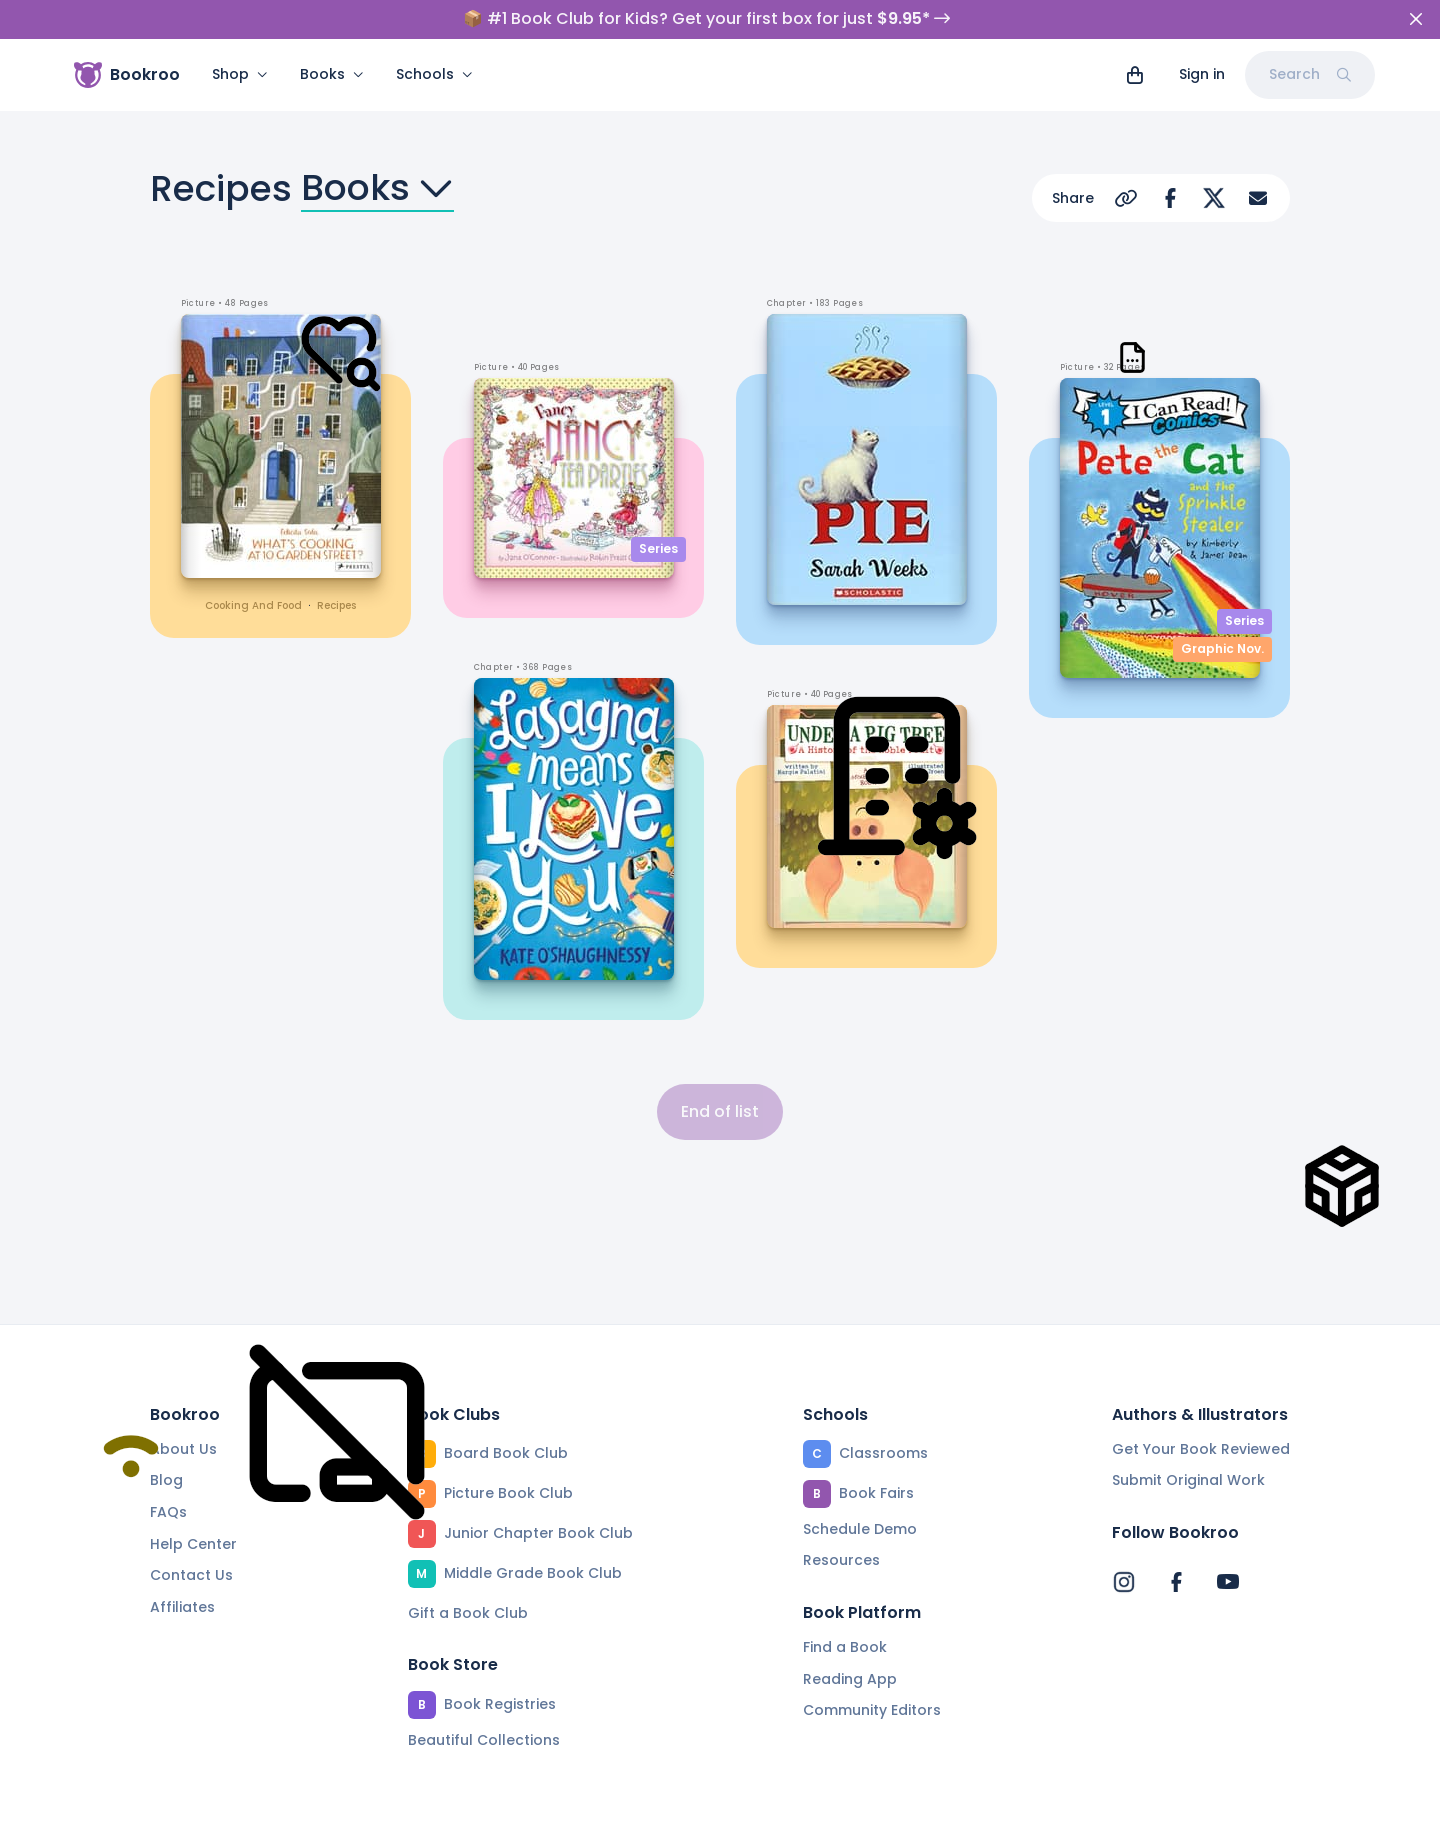 The image size is (1440, 1843). Describe the element at coordinates (1342, 1186) in the screenshot. I see `open CodeSandbox development environment` at that location.